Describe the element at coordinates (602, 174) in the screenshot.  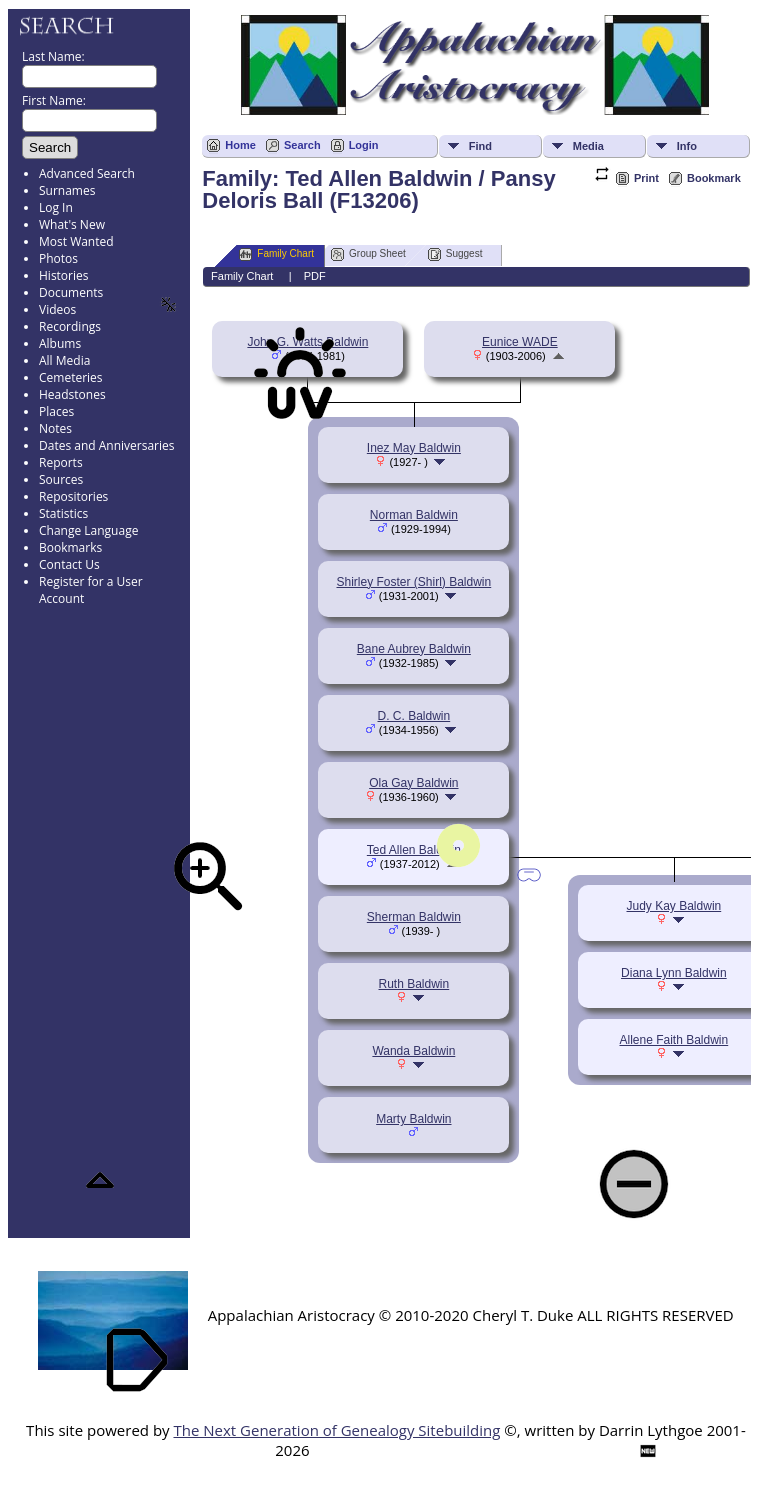
I see `enable repeat mode for media playback` at that location.